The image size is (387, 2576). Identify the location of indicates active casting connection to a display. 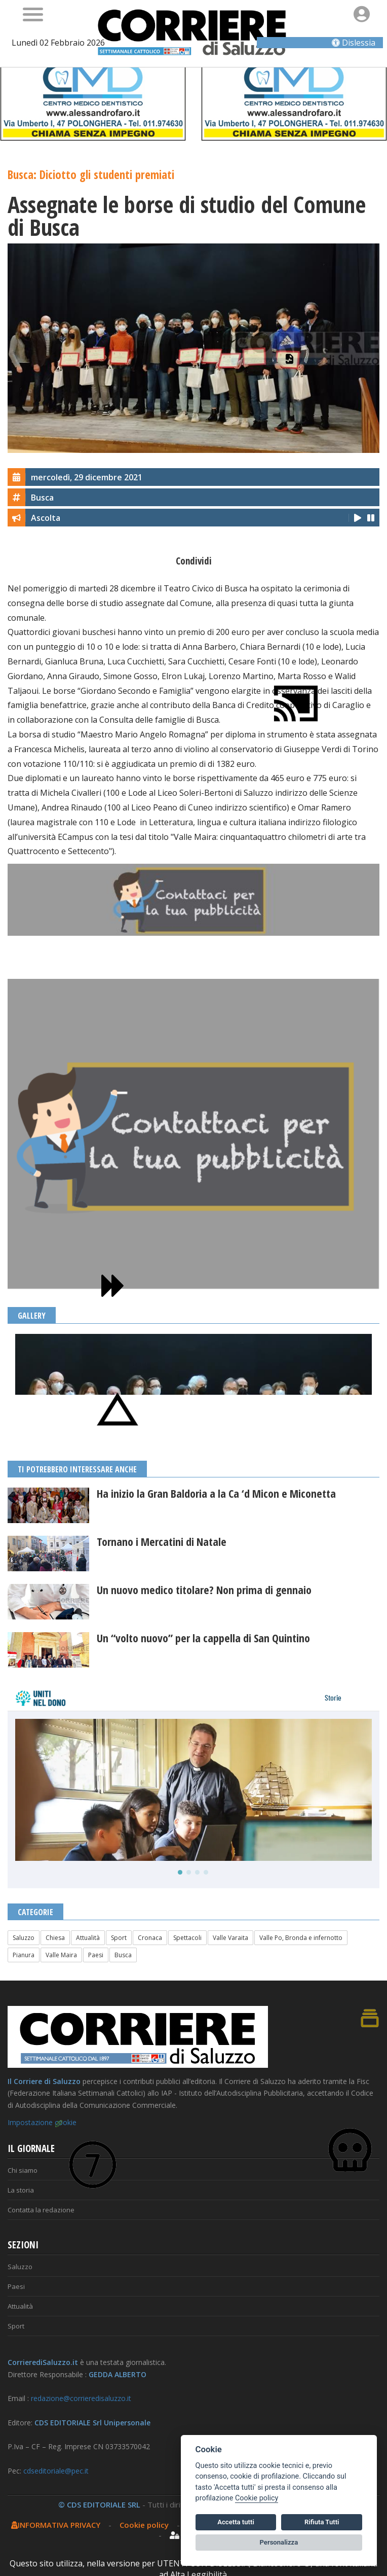
(296, 703).